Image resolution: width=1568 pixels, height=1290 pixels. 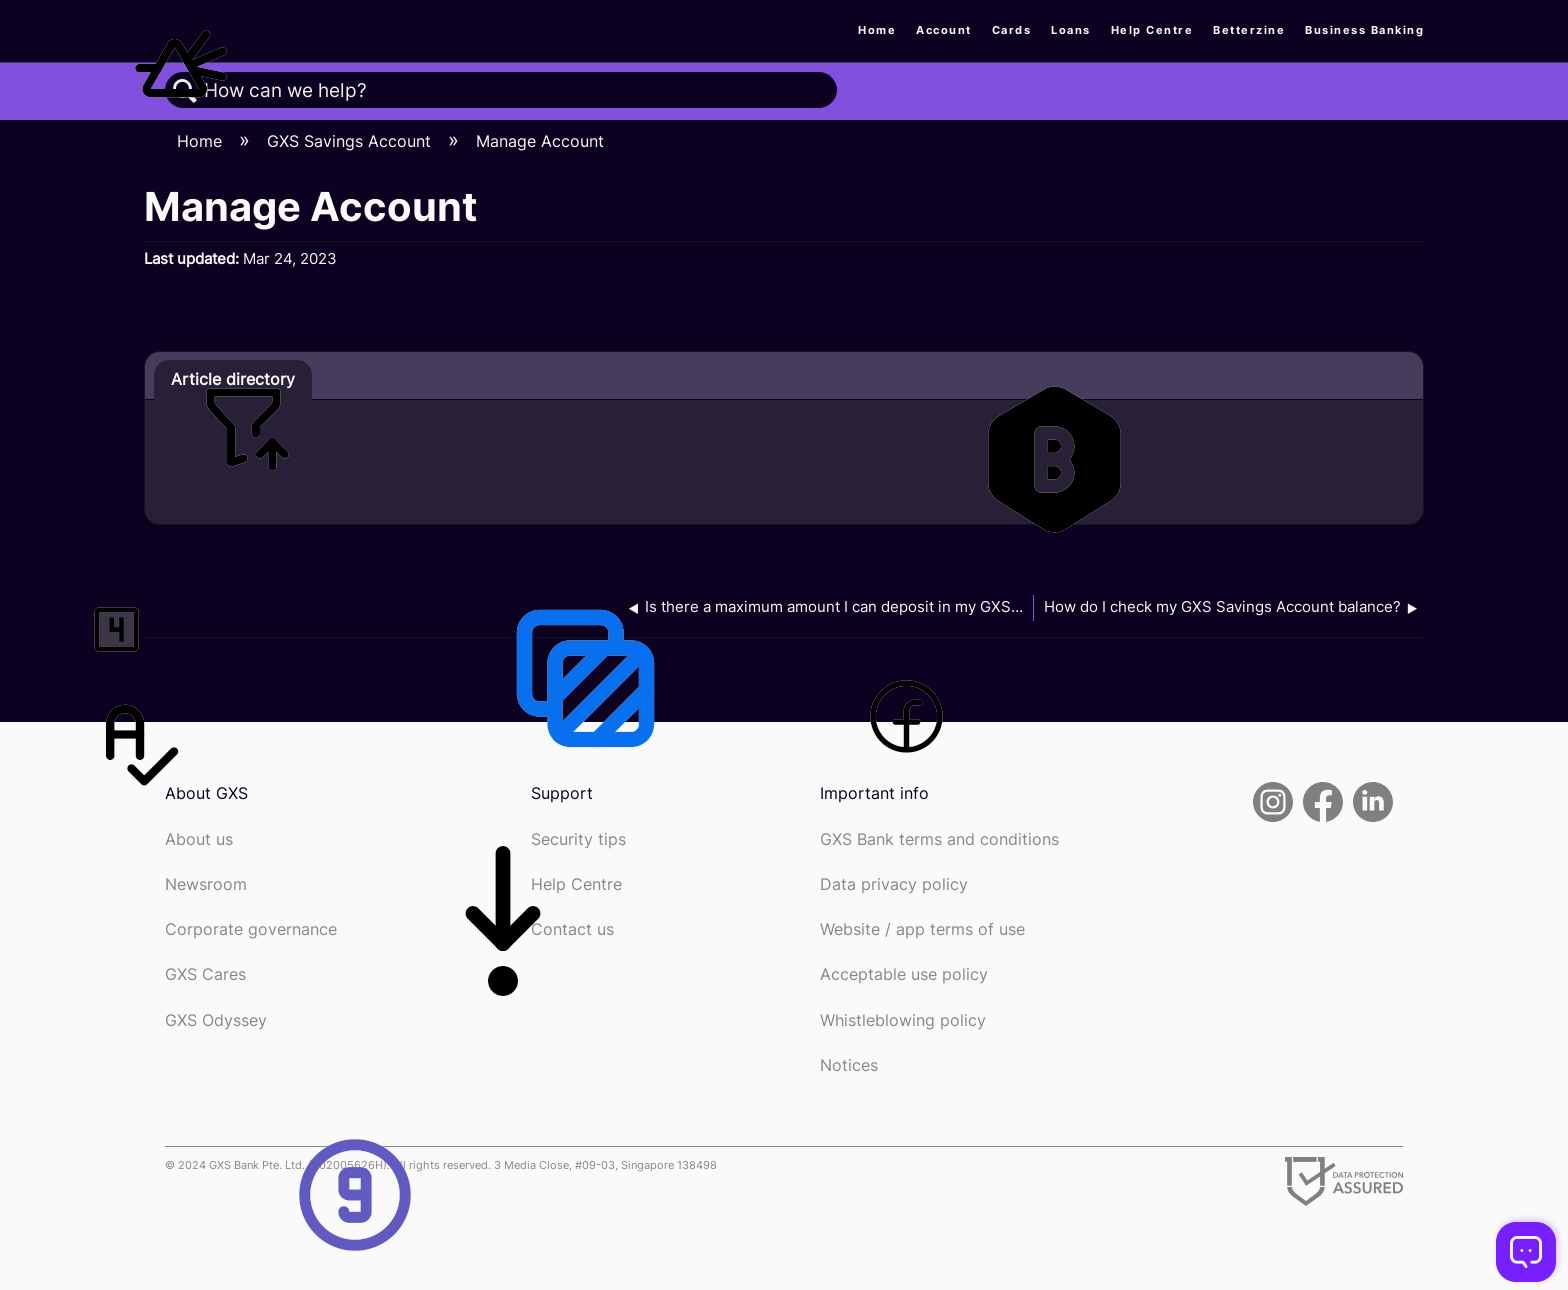 What do you see at coordinates (140, 743) in the screenshot?
I see `enable spellcheck for text input` at bounding box center [140, 743].